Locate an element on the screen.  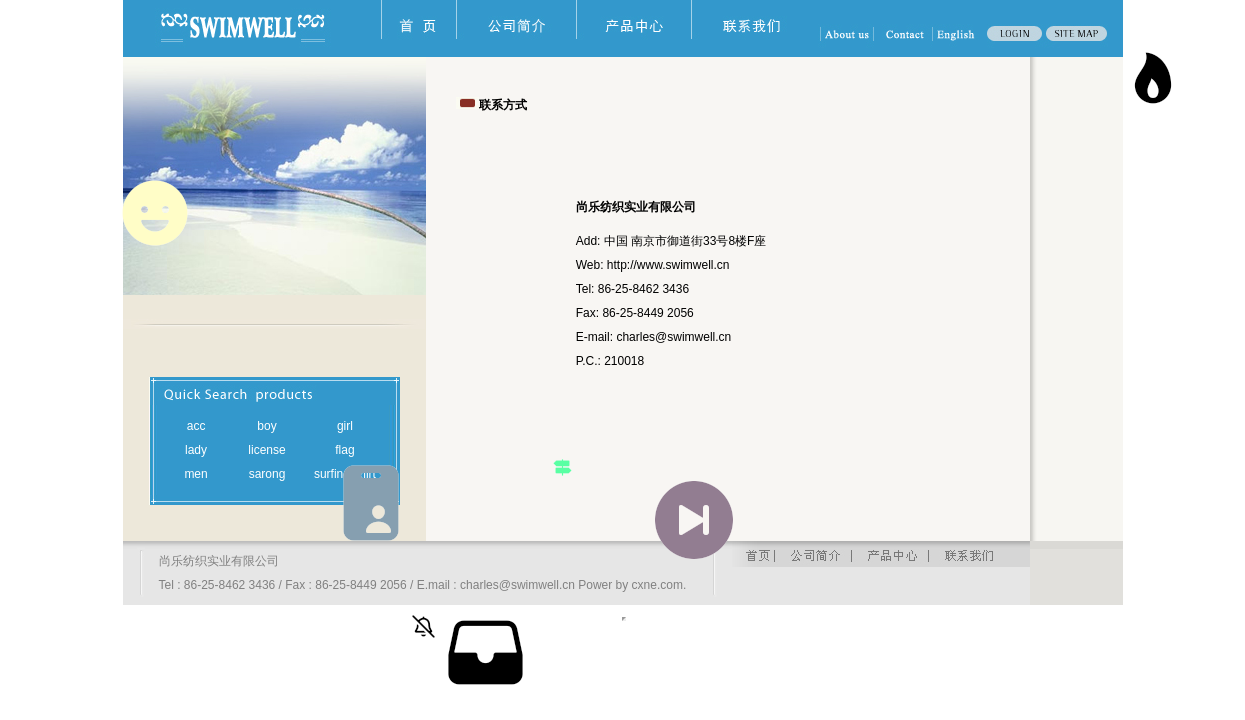
view directions or navigation options is located at coordinates (562, 467).